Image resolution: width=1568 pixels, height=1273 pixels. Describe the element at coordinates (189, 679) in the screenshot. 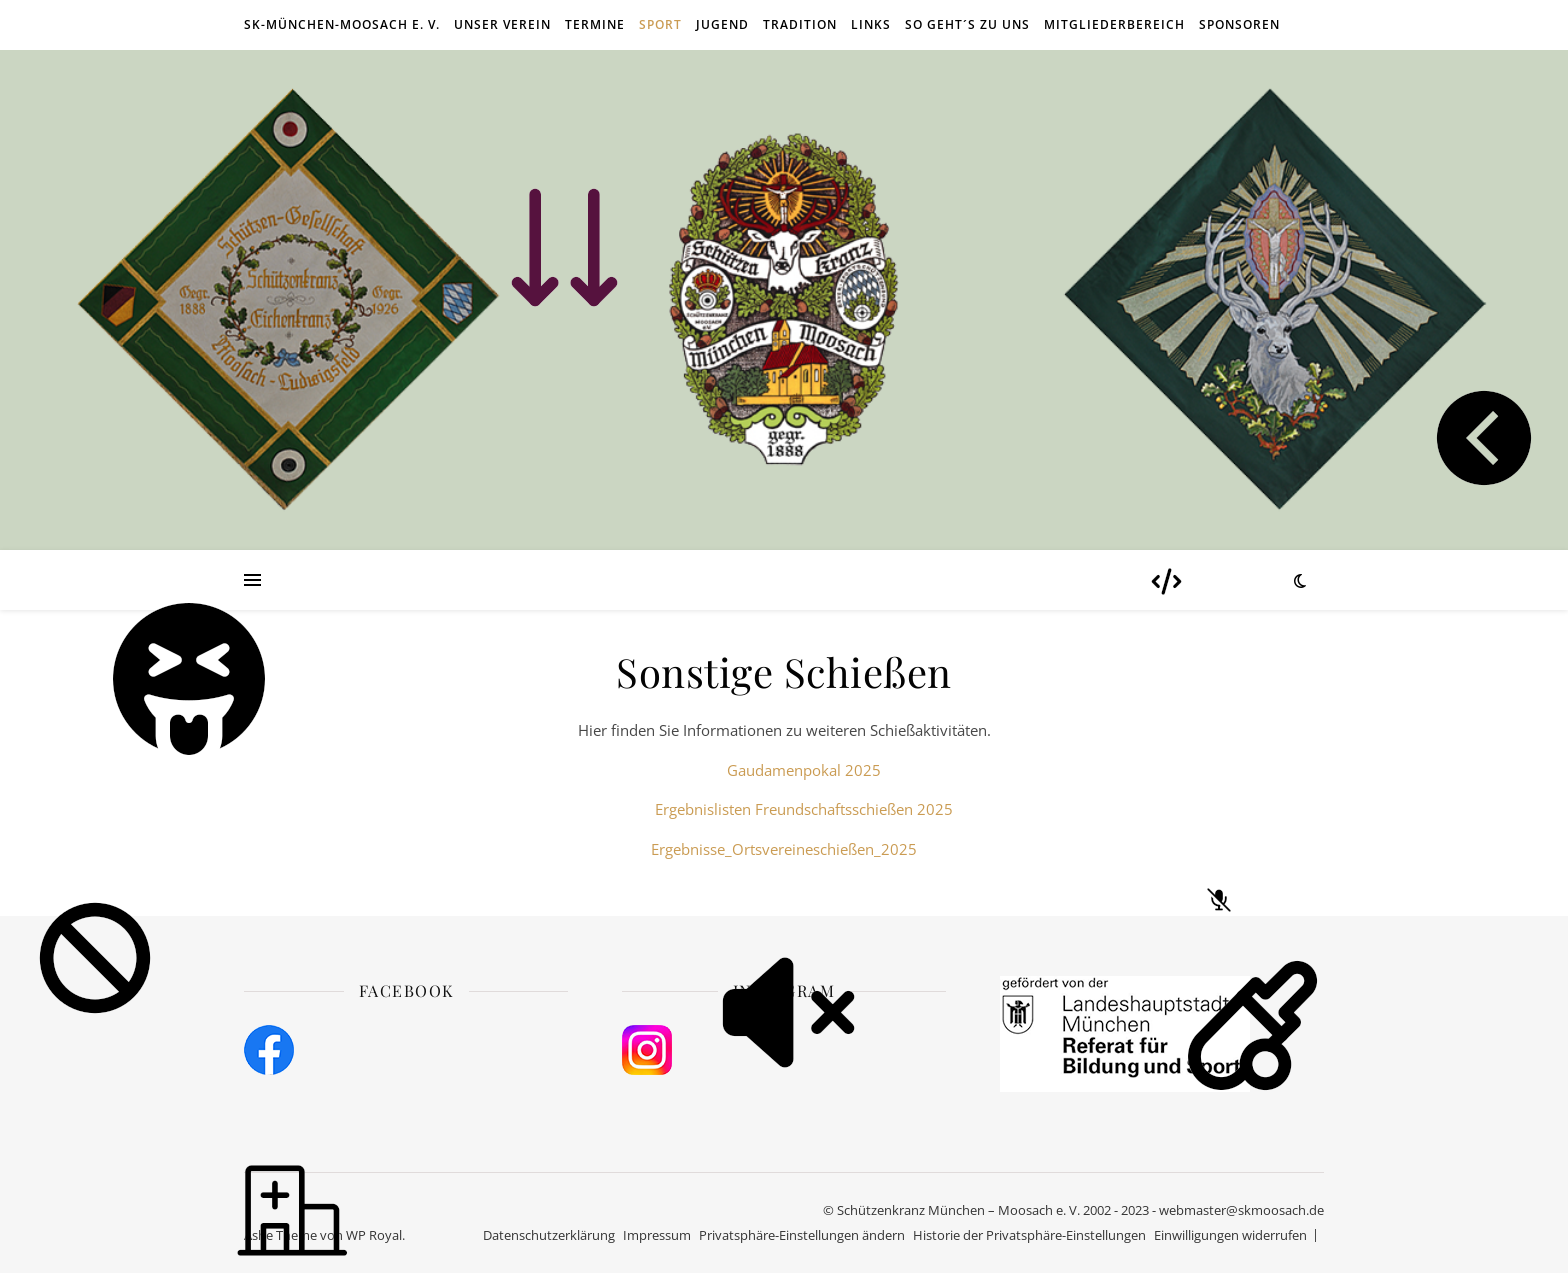

I see `insert a silly or playful emoji reaction` at that location.